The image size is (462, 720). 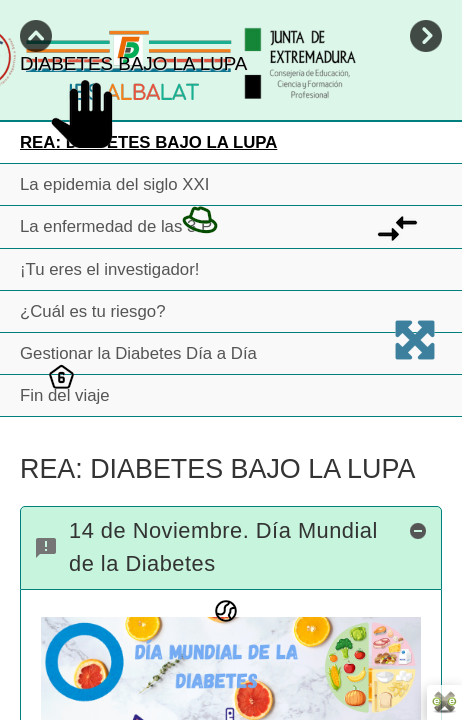 I want to click on switch to global or worldwide view, so click(x=226, y=611).